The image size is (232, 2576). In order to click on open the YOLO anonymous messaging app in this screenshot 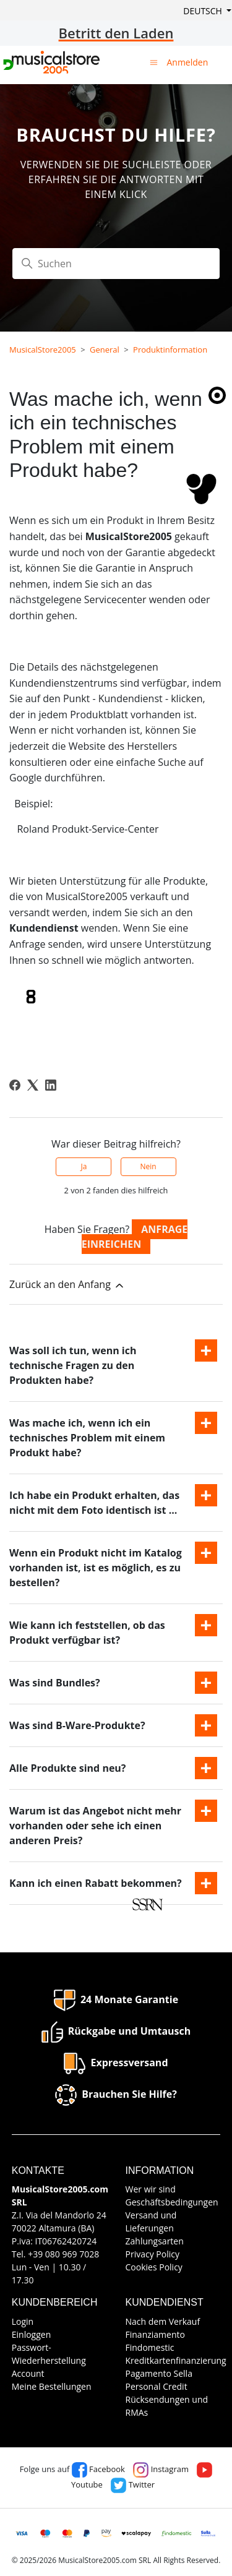, I will do `click(201, 489)`.